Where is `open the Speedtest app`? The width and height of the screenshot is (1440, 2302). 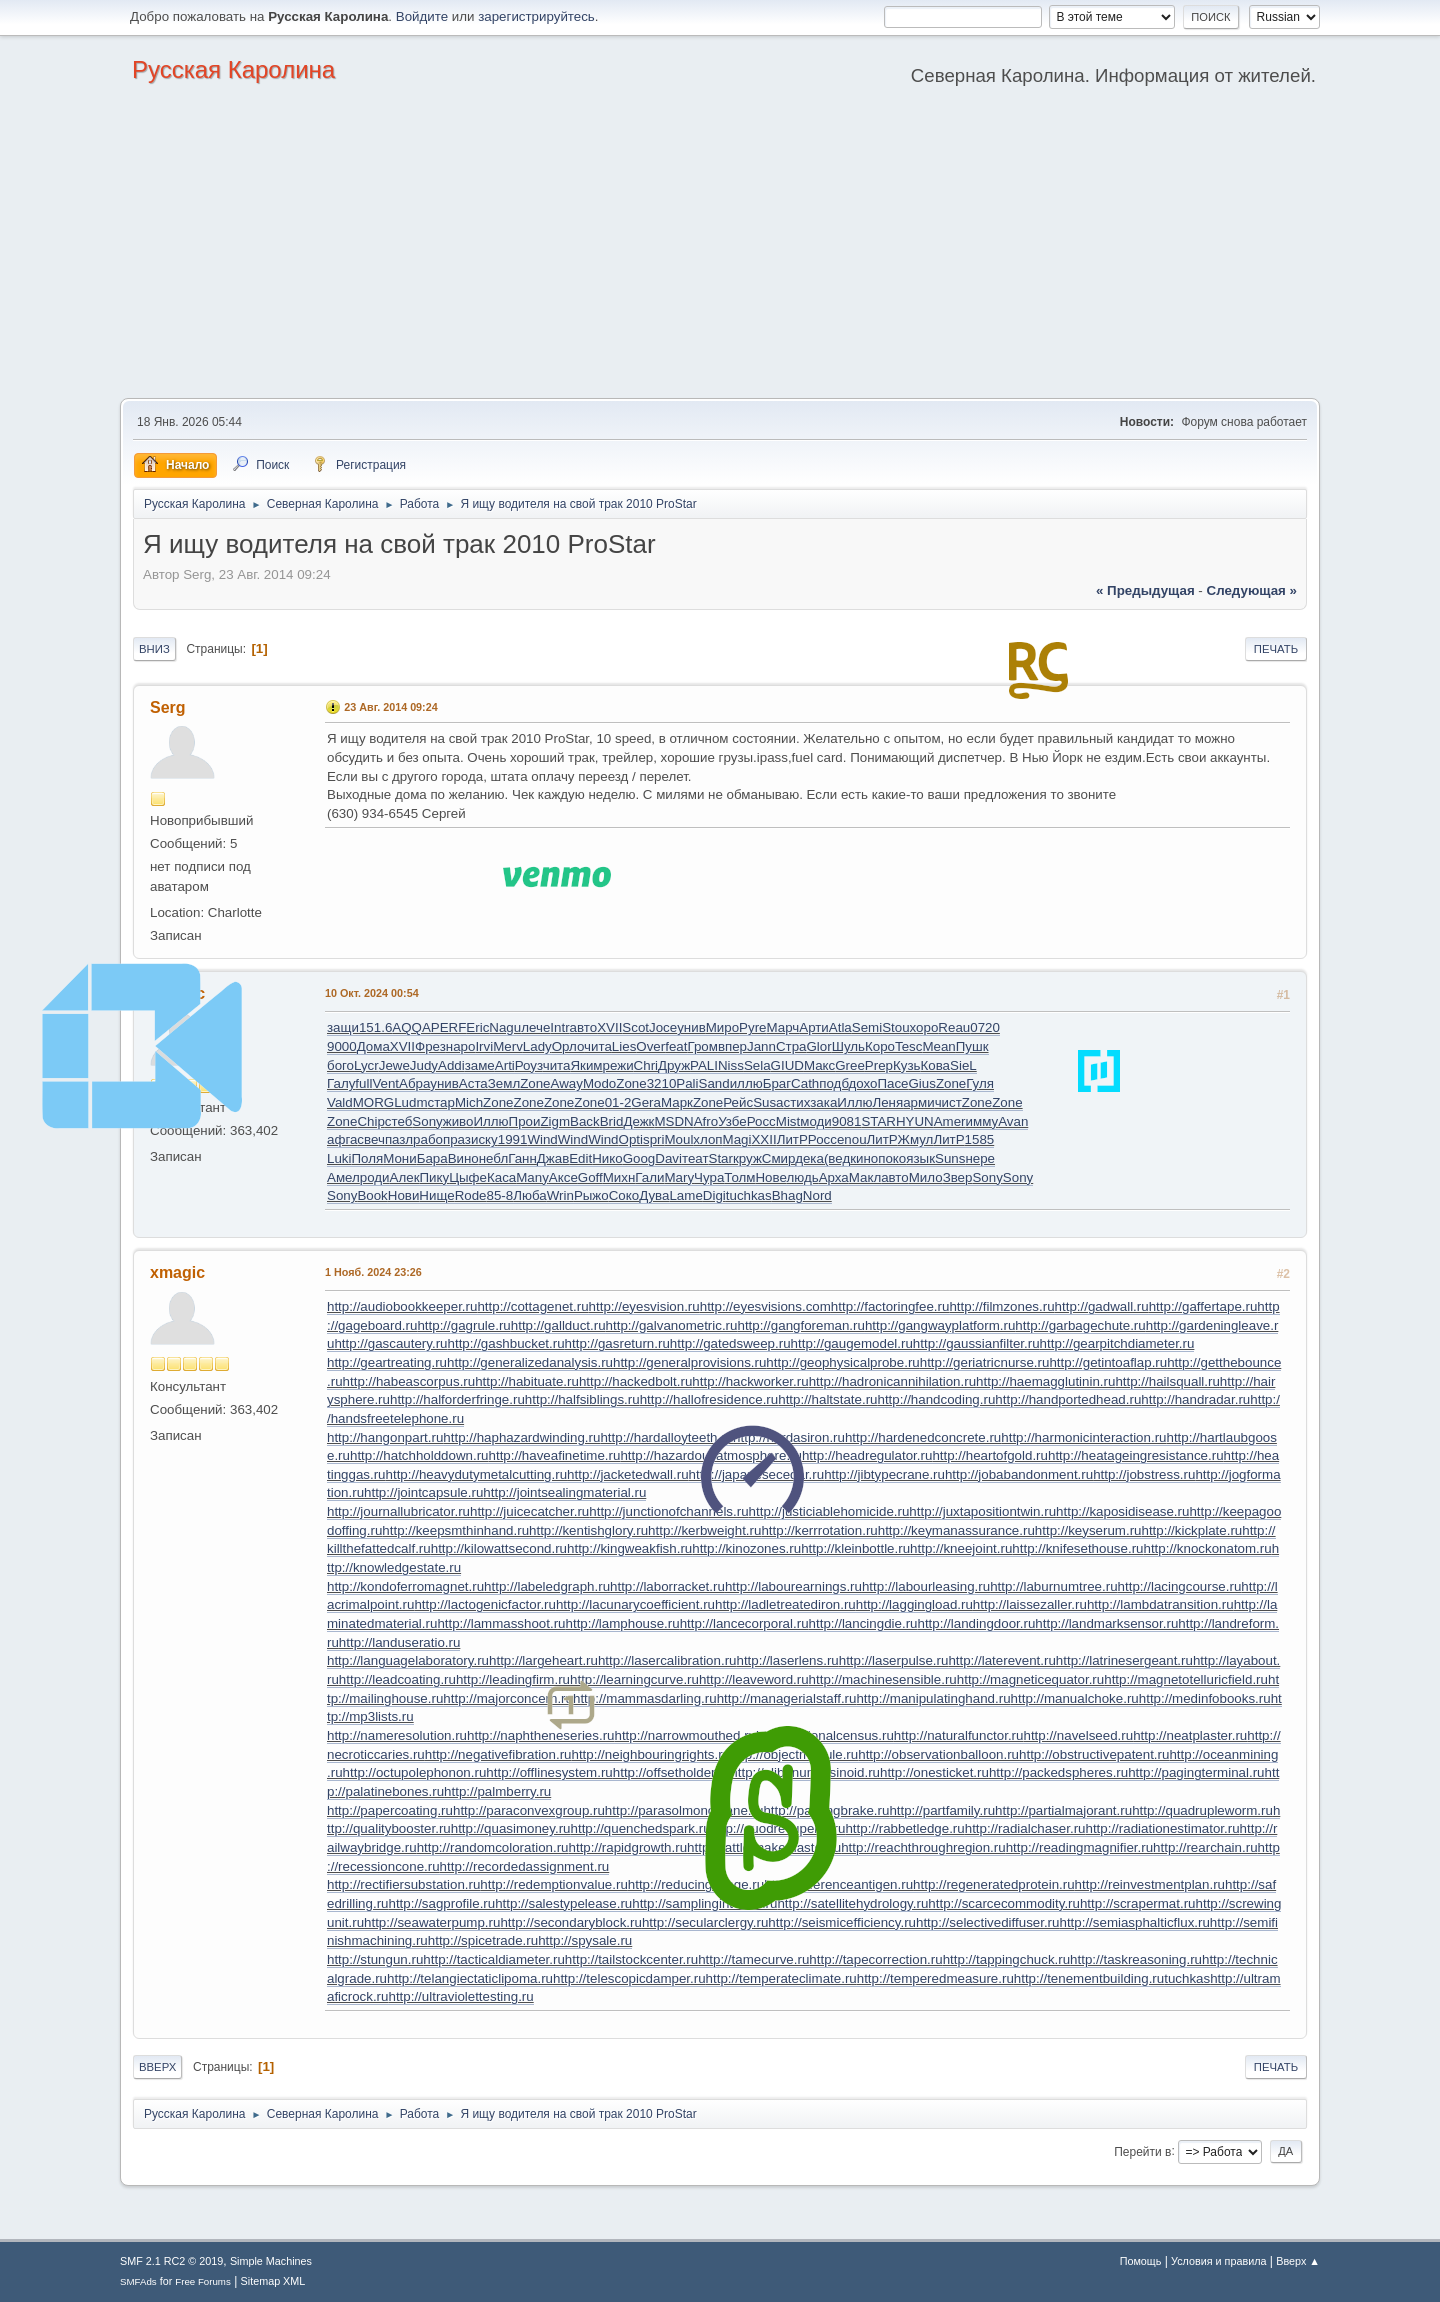
open the Speedtest app is located at coordinates (752, 1469).